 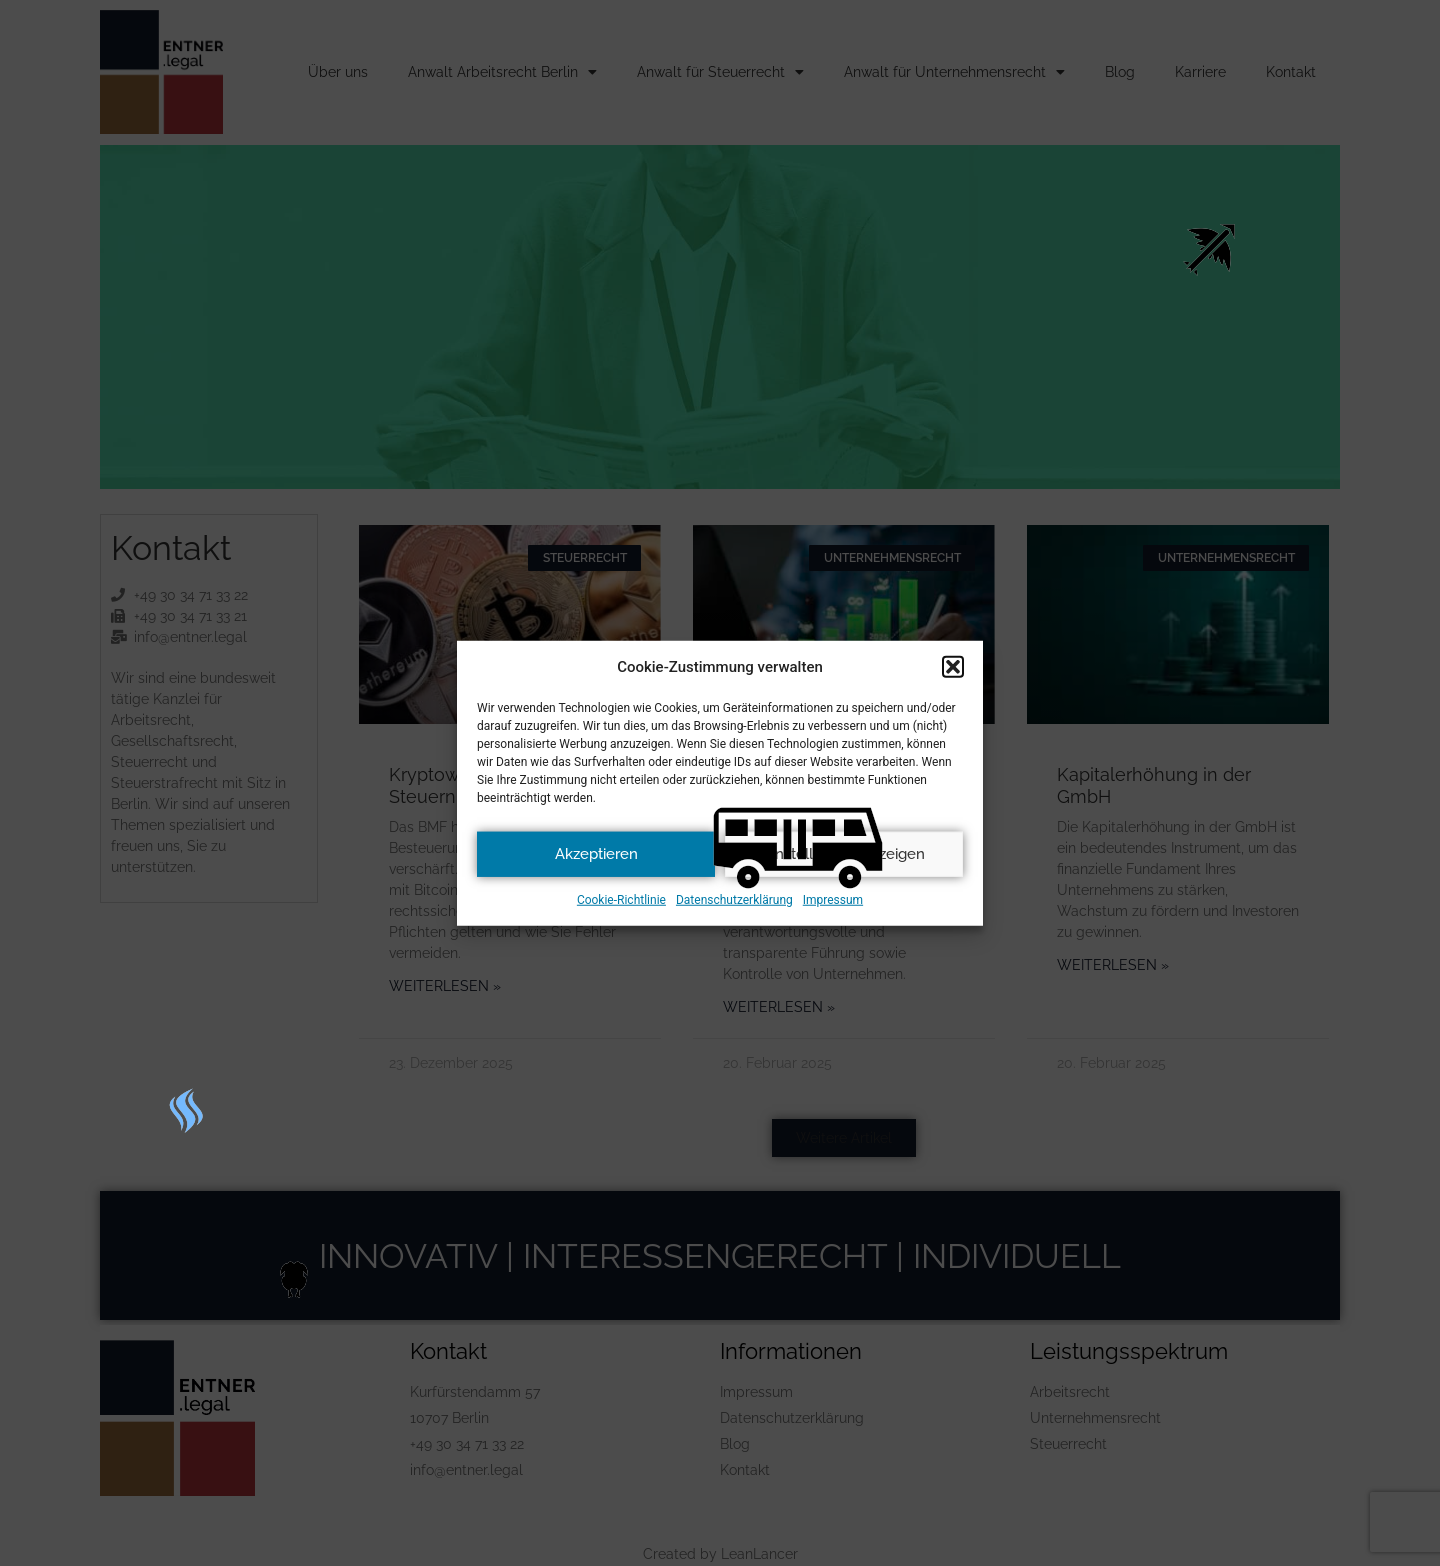 What do you see at coordinates (798, 848) in the screenshot?
I see `view public transit options` at bounding box center [798, 848].